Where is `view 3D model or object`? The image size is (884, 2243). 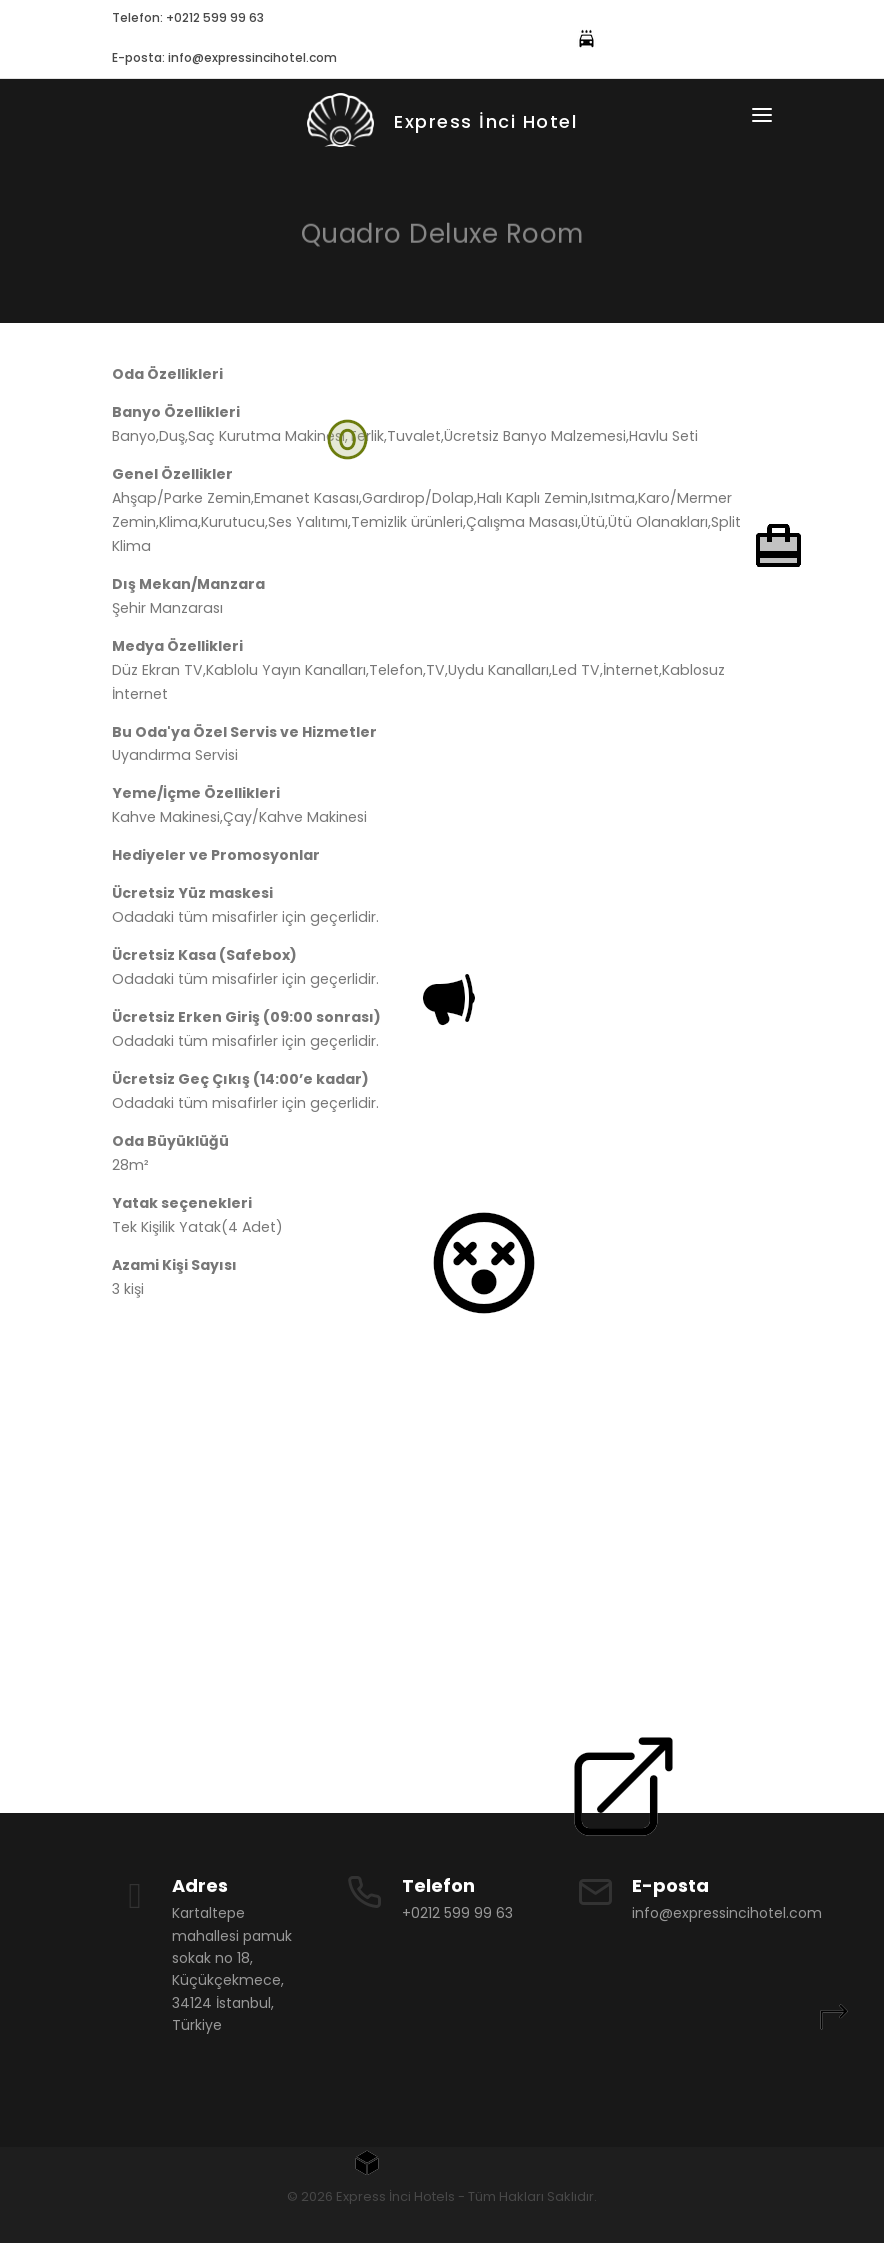
view 3D model or object is located at coordinates (367, 2163).